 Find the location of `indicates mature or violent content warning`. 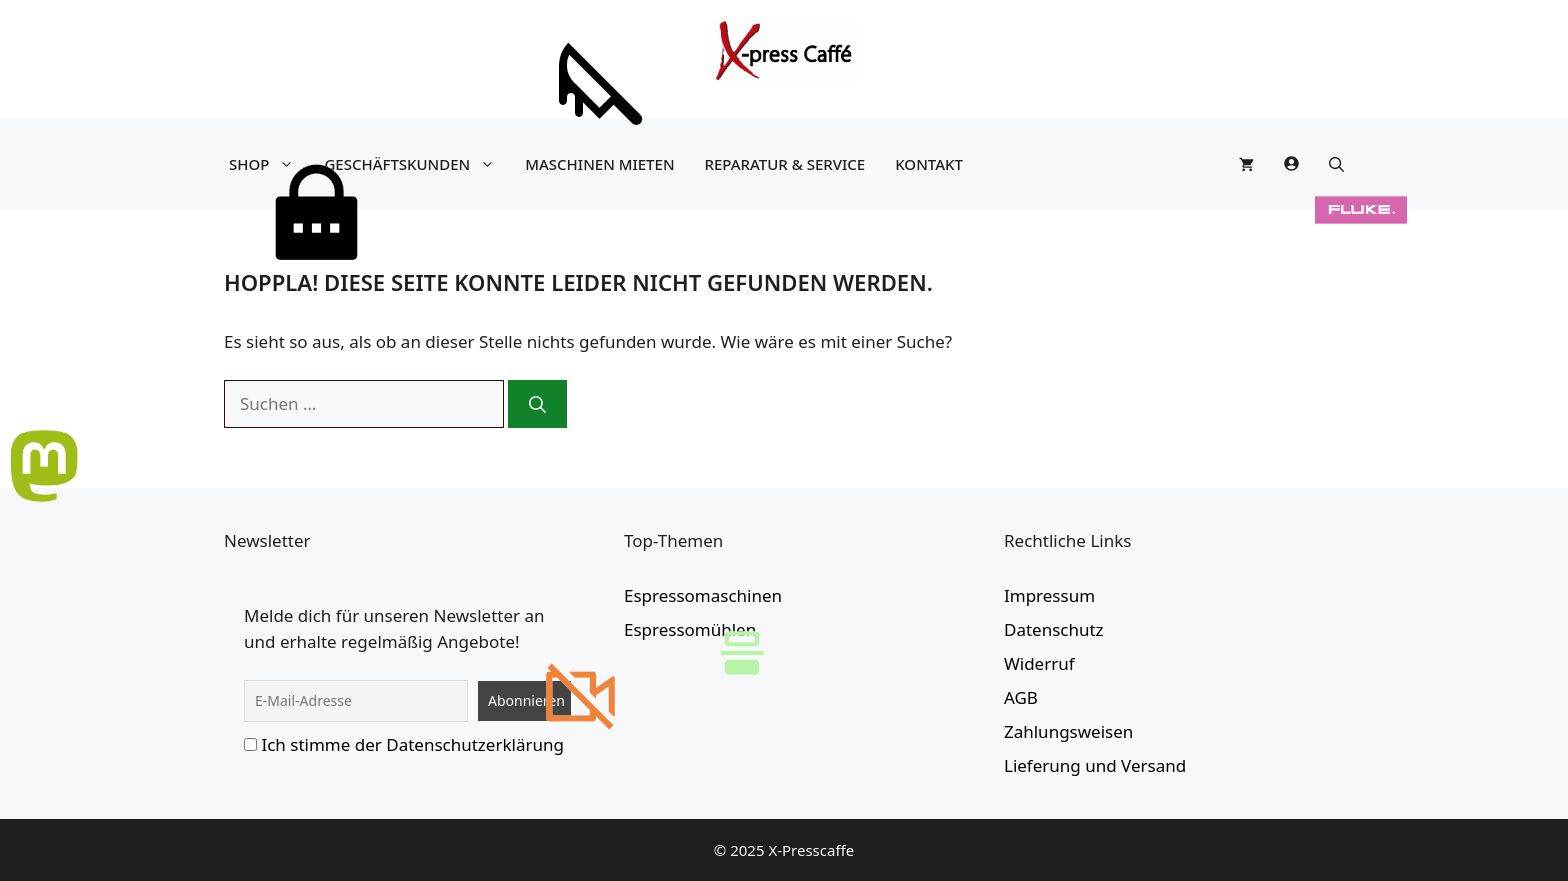

indicates mature or violent content warning is located at coordinates (599, 85).